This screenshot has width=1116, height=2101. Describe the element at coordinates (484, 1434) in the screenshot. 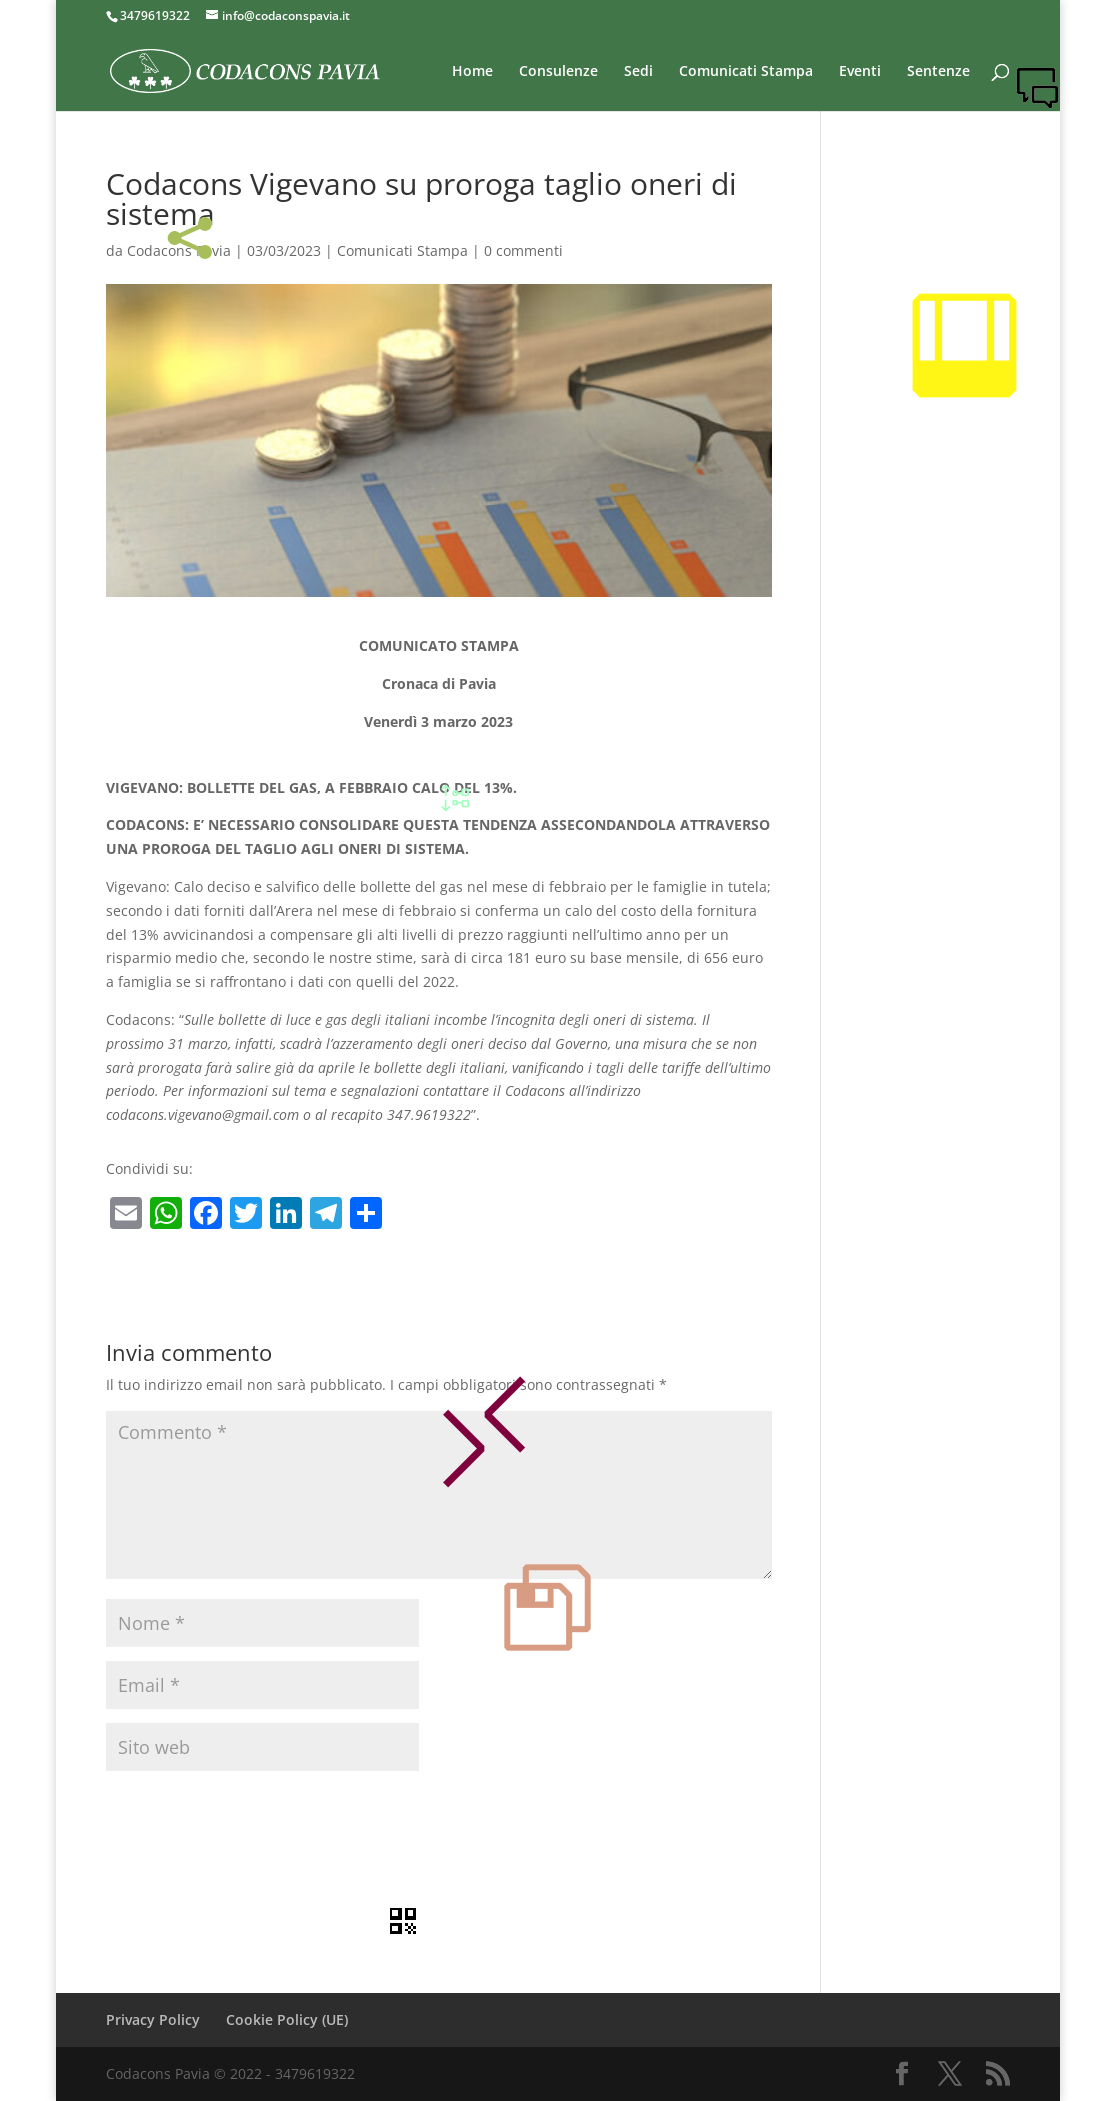

I see `connect to a remote server or machine` at that location.